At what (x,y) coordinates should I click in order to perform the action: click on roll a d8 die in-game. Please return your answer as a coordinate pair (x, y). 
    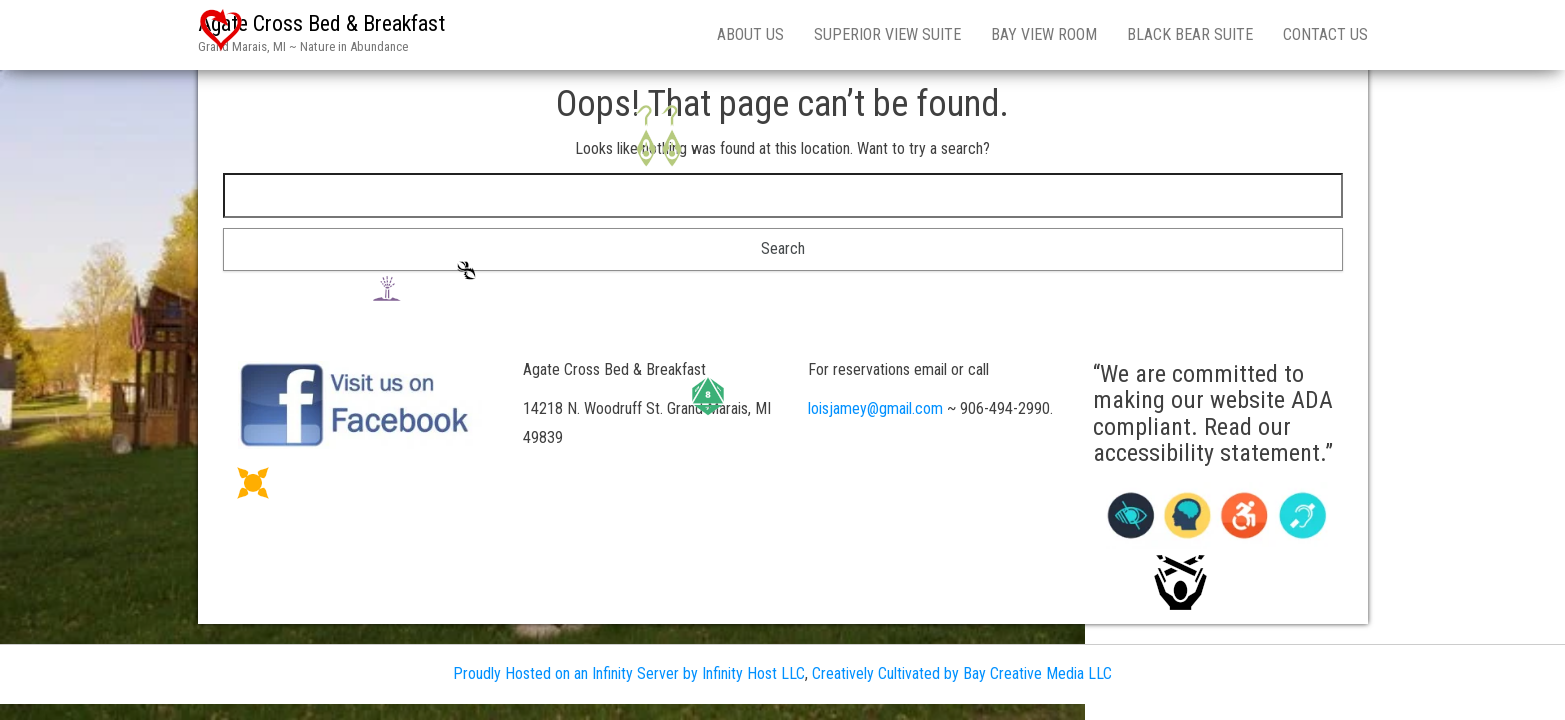
    Looking at the image, I should click on (708, 396).